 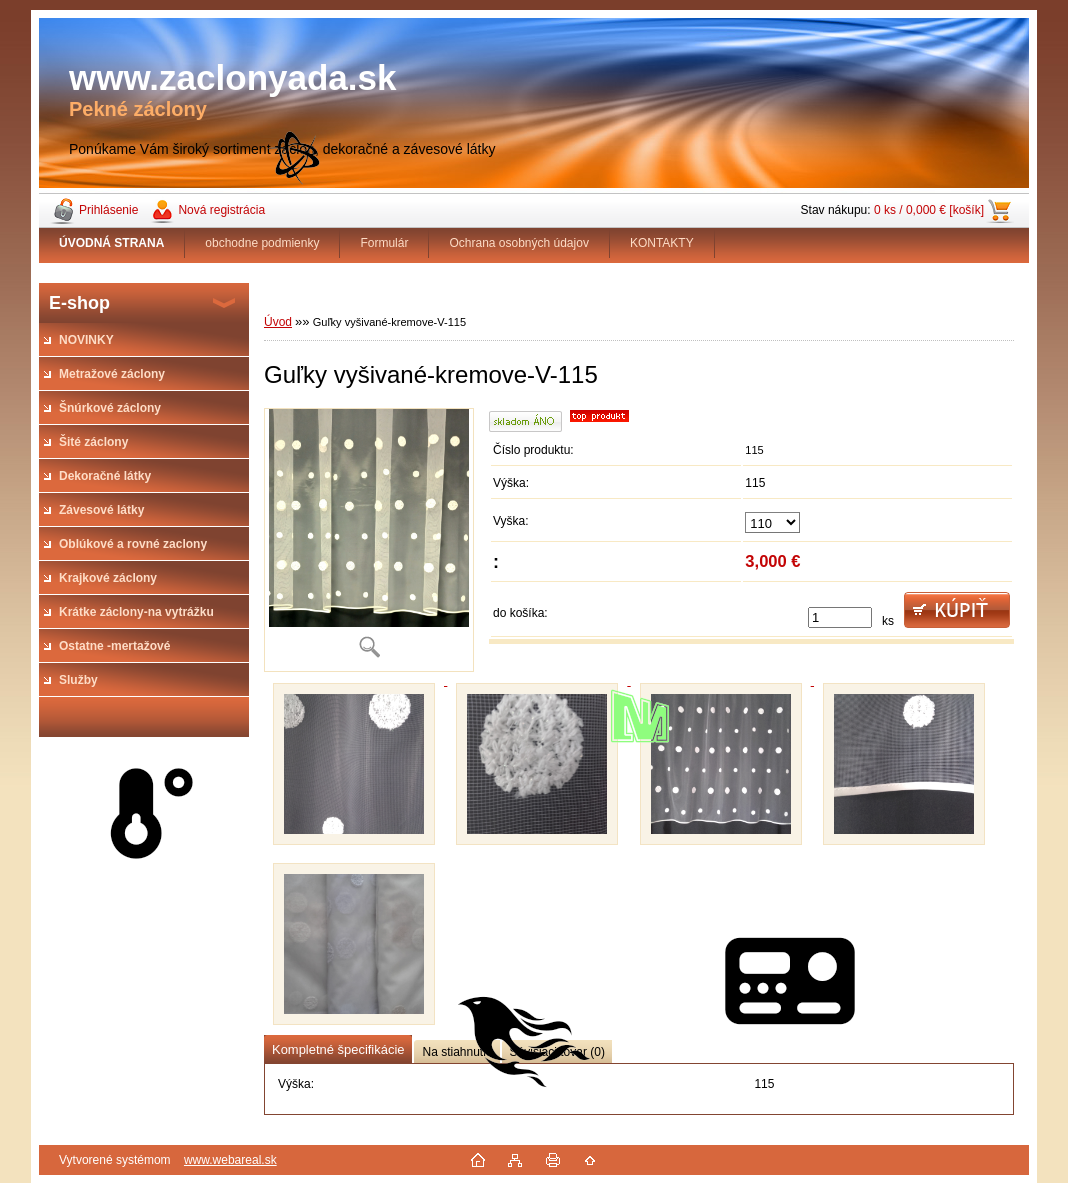 I want to click on launch Battle.net gaming platform, so click(x=293, y=158).